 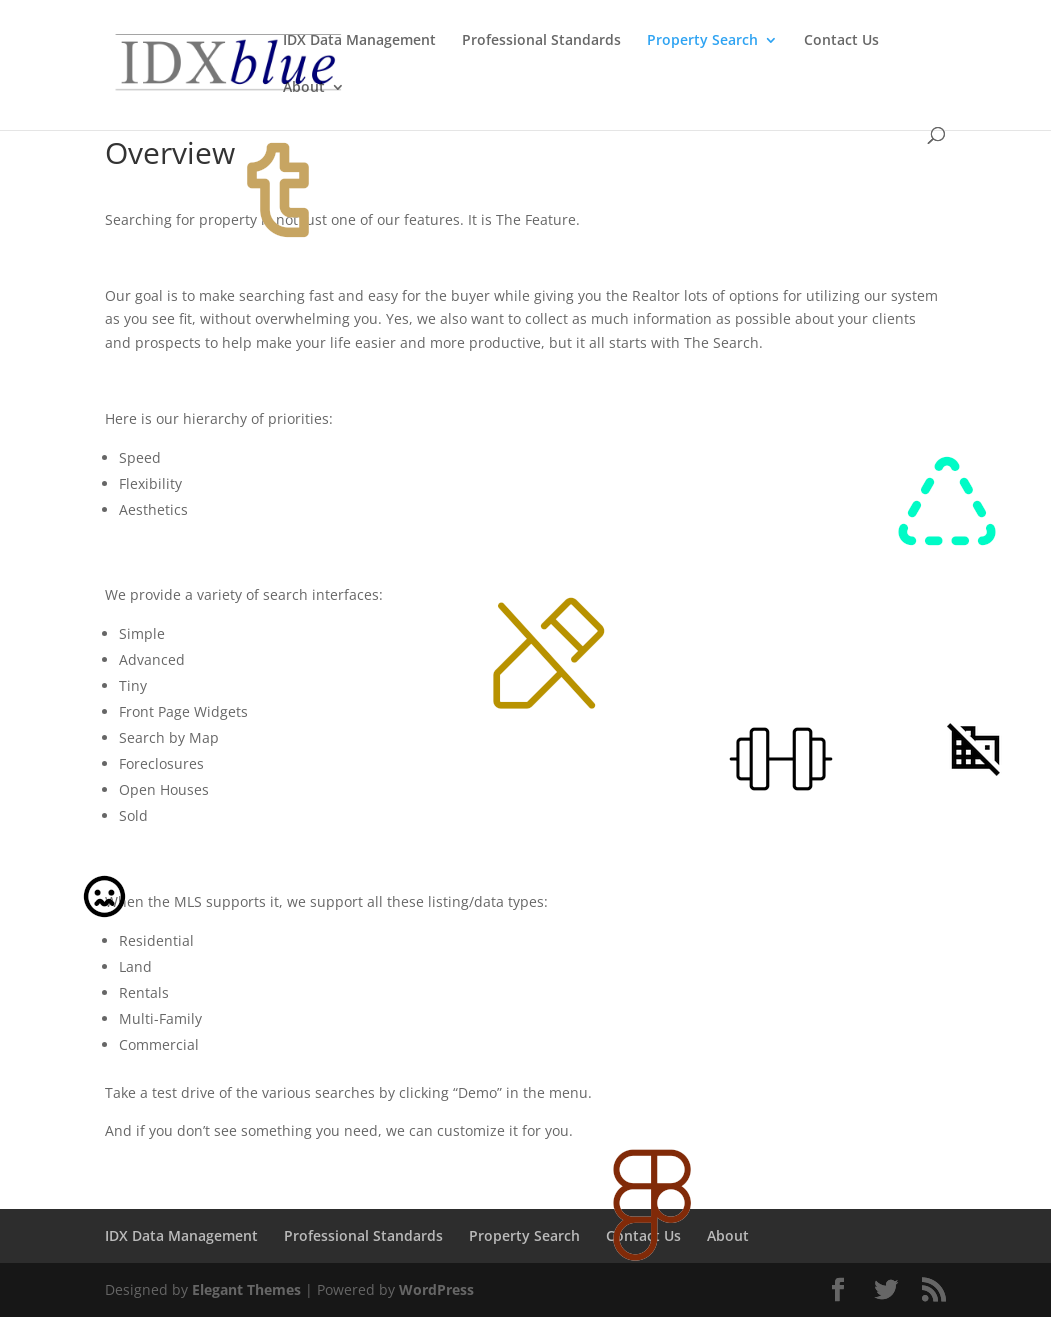 I want to click on open Figma design file, so click(x=650, y=1203).